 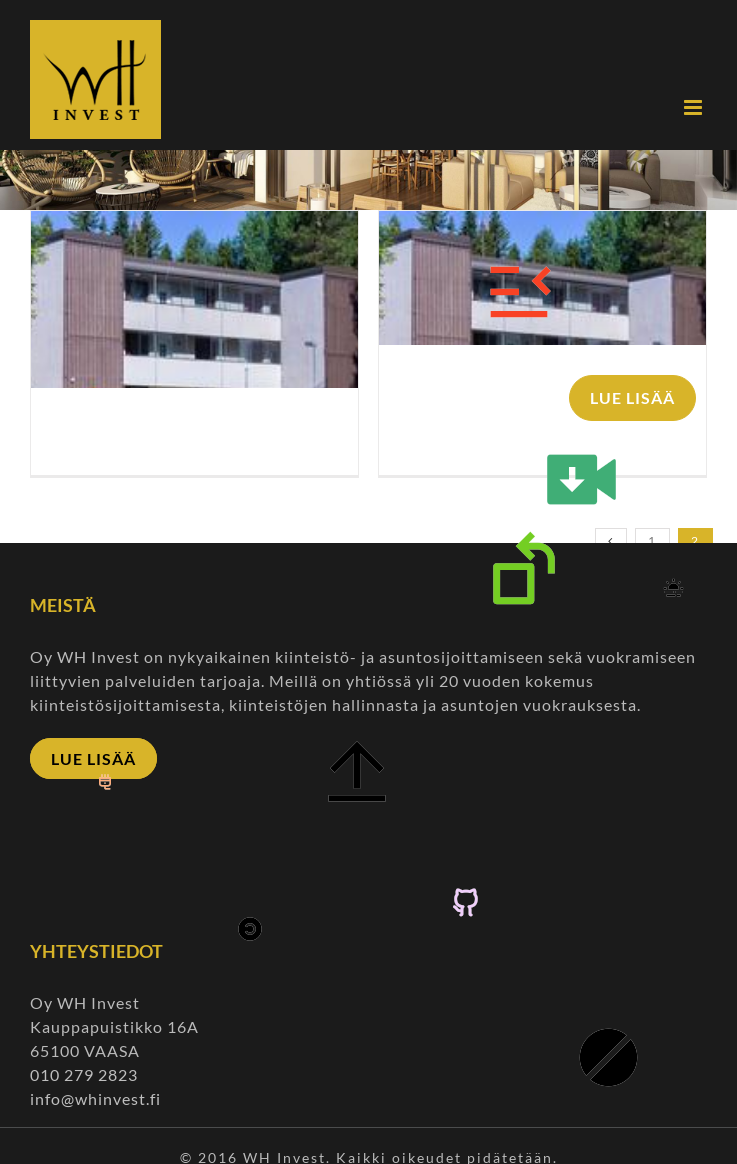 I want to click on collapse the sidebar menu, so click(x=519, y=292).